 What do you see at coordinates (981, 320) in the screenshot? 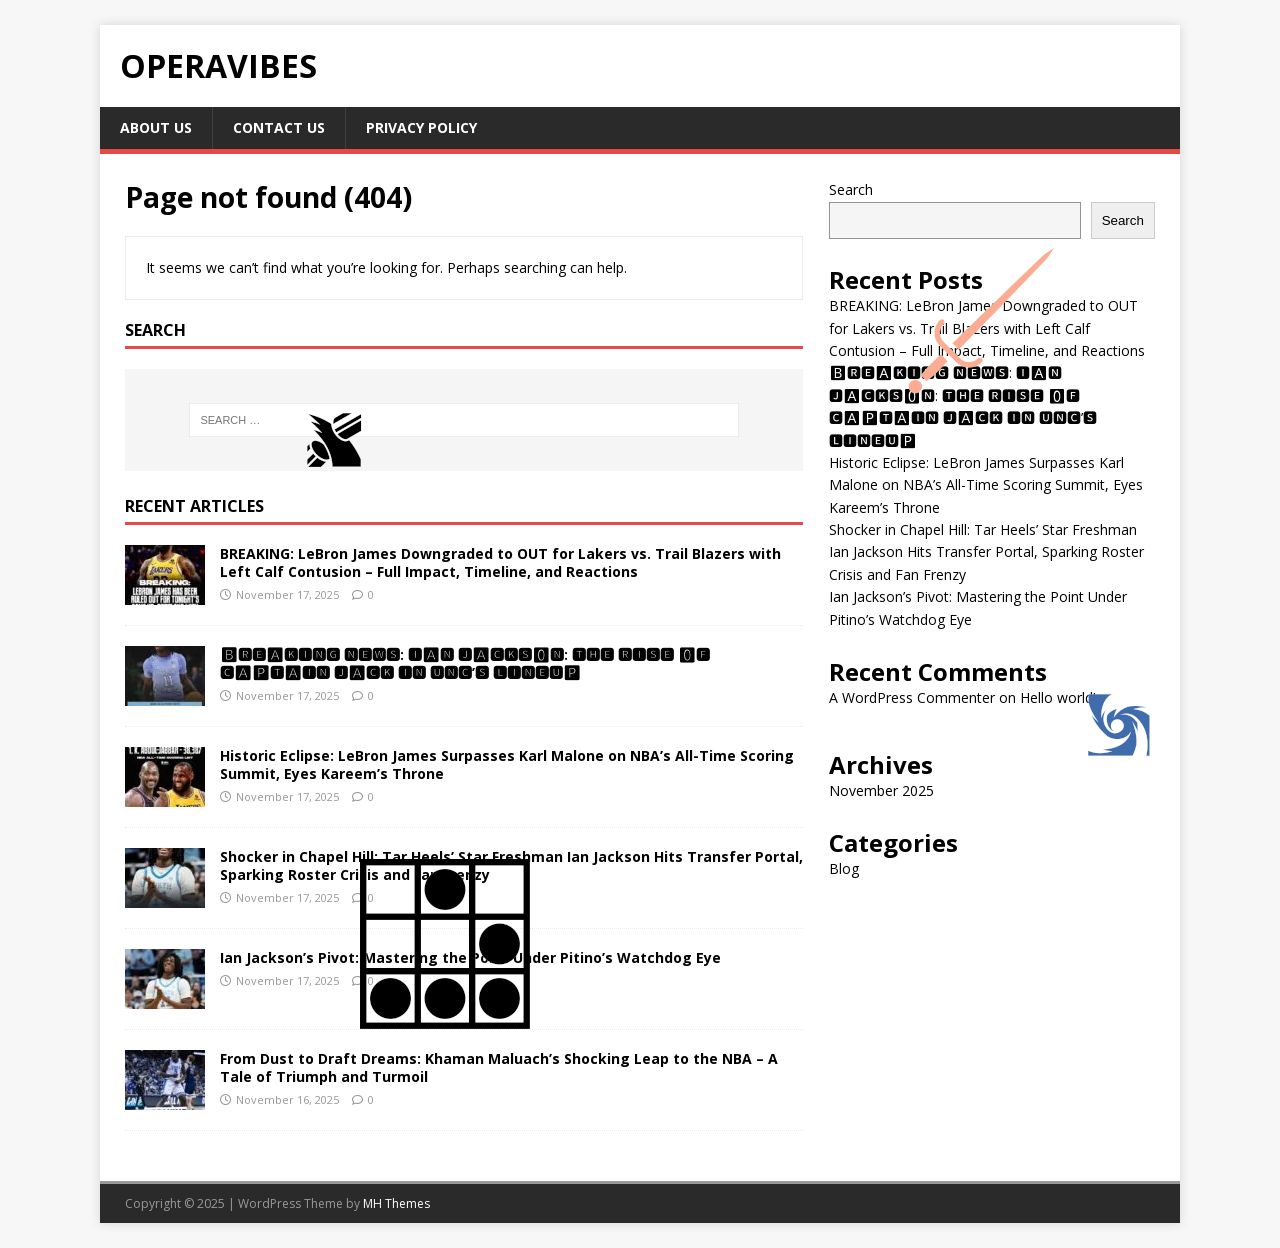
I see `equip a stiletto or dagger weapon` at bounding box center [981, 320].